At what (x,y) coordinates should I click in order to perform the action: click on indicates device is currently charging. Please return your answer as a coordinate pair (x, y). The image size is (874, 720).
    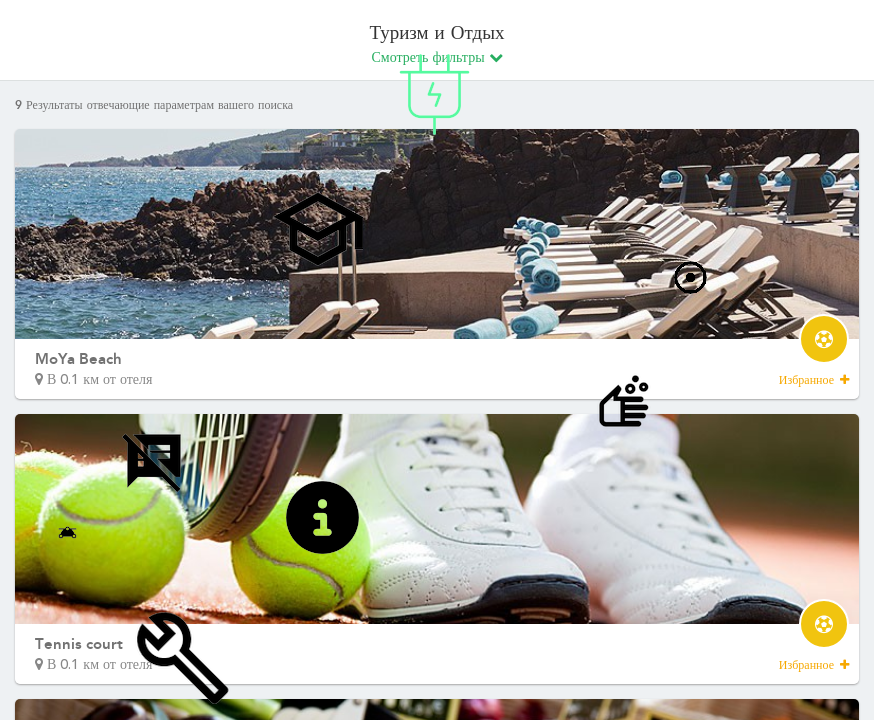
    Looking at the image, I should click on (434, 94).